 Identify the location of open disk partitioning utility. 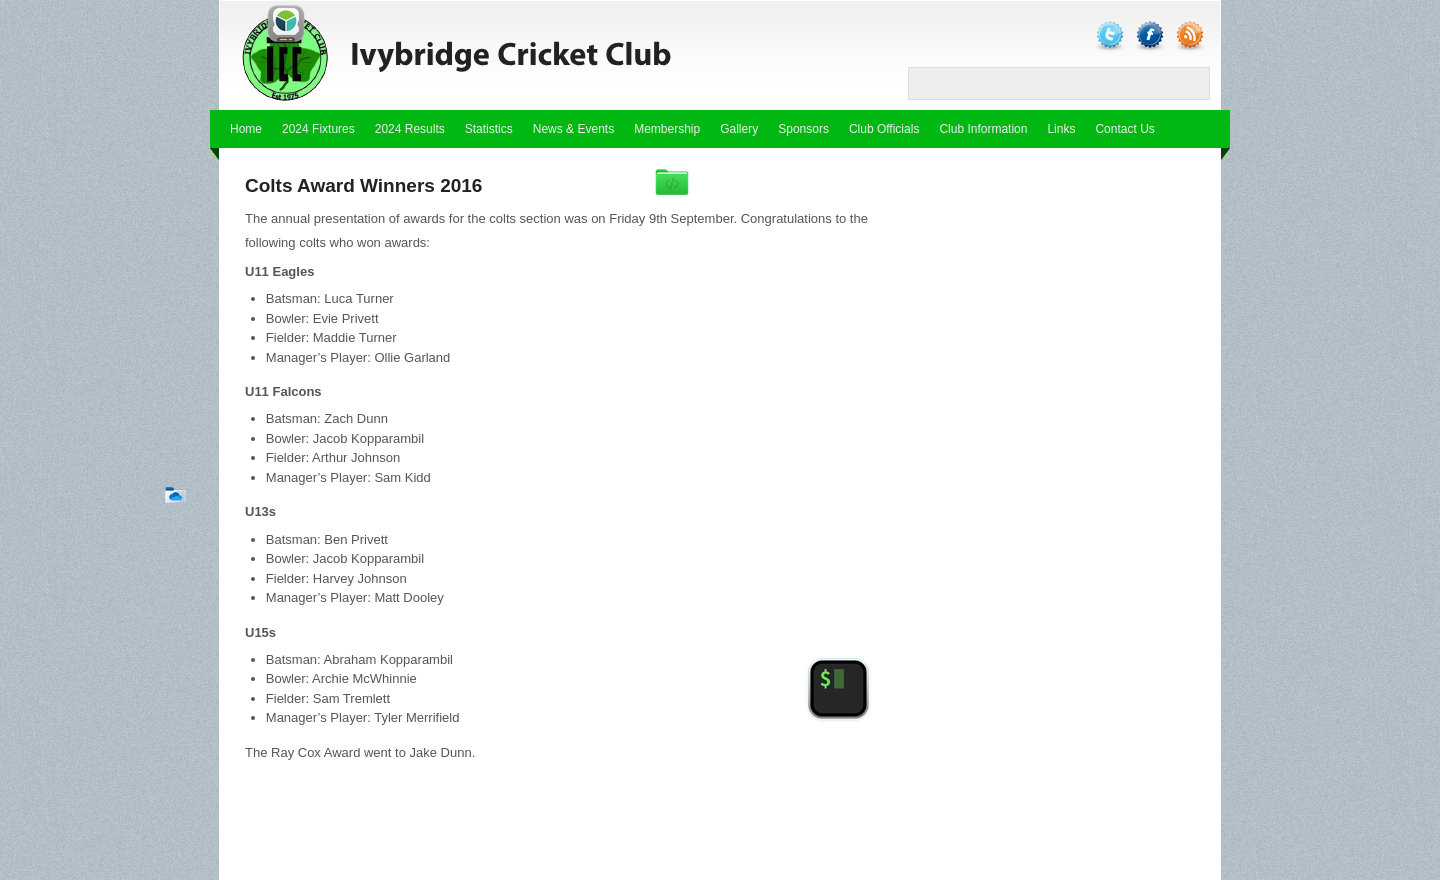
(286, 24).